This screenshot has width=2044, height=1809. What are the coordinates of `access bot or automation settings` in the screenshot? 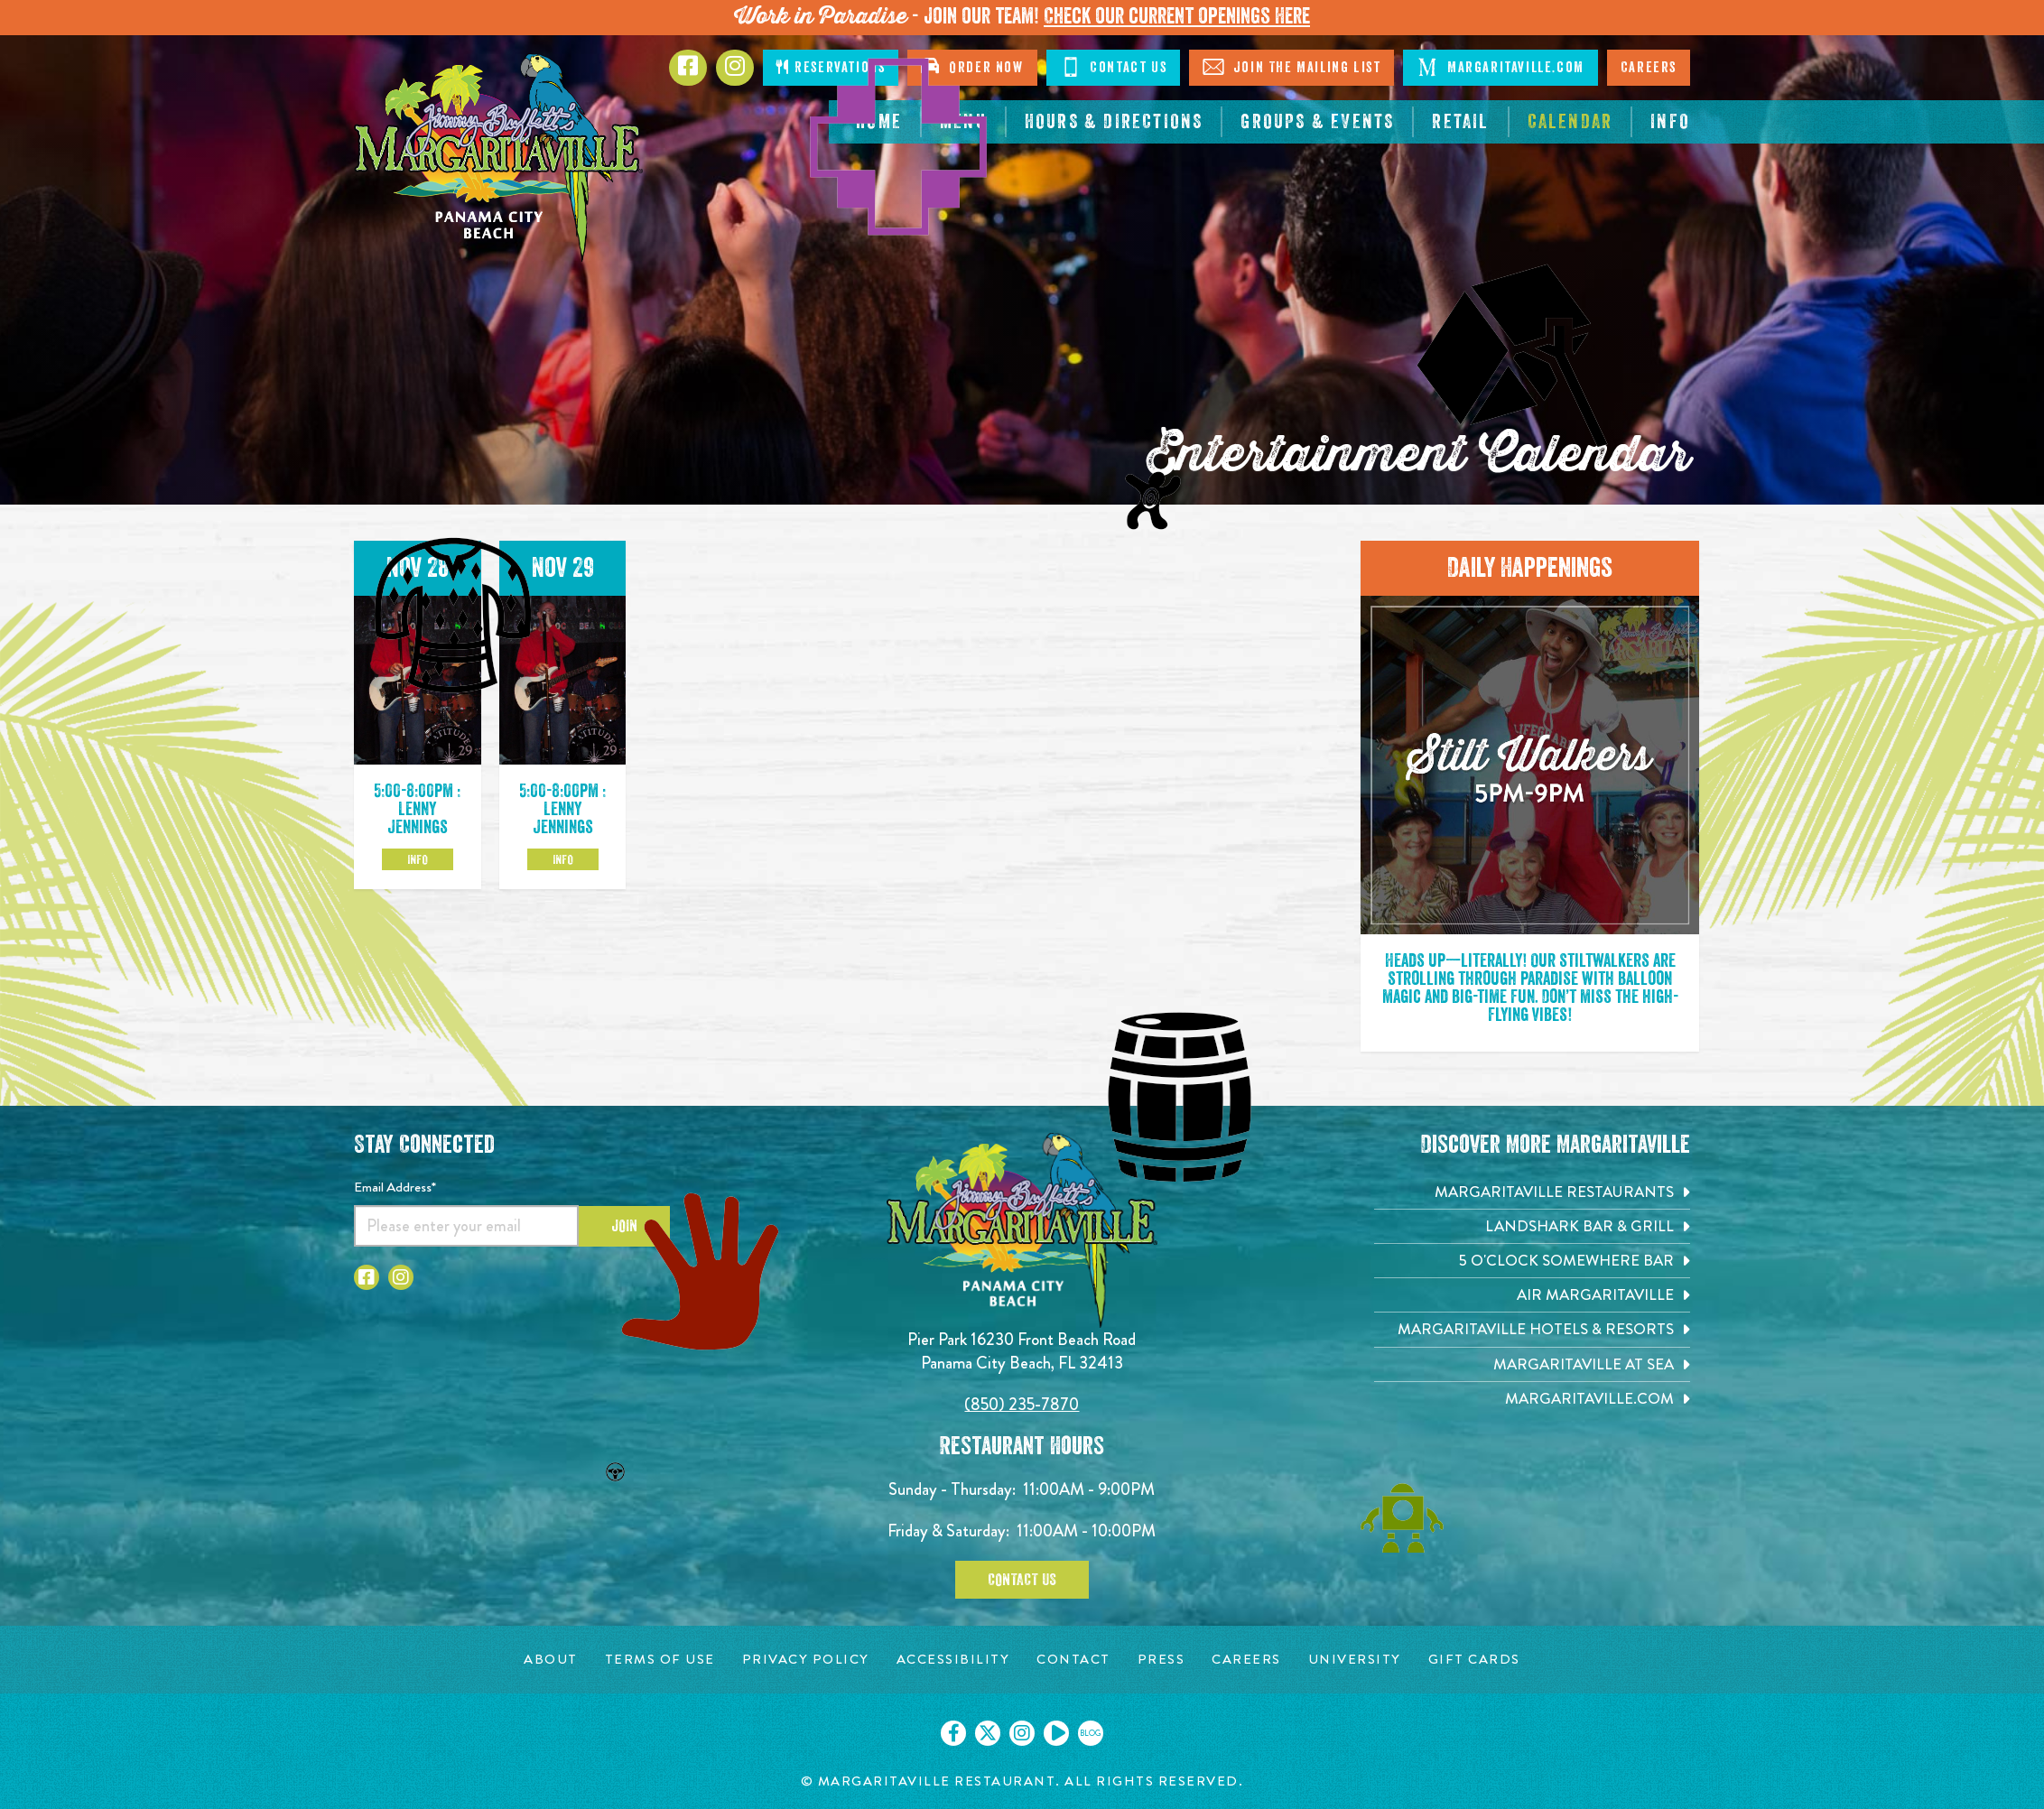 It's located at (1401, 1517).